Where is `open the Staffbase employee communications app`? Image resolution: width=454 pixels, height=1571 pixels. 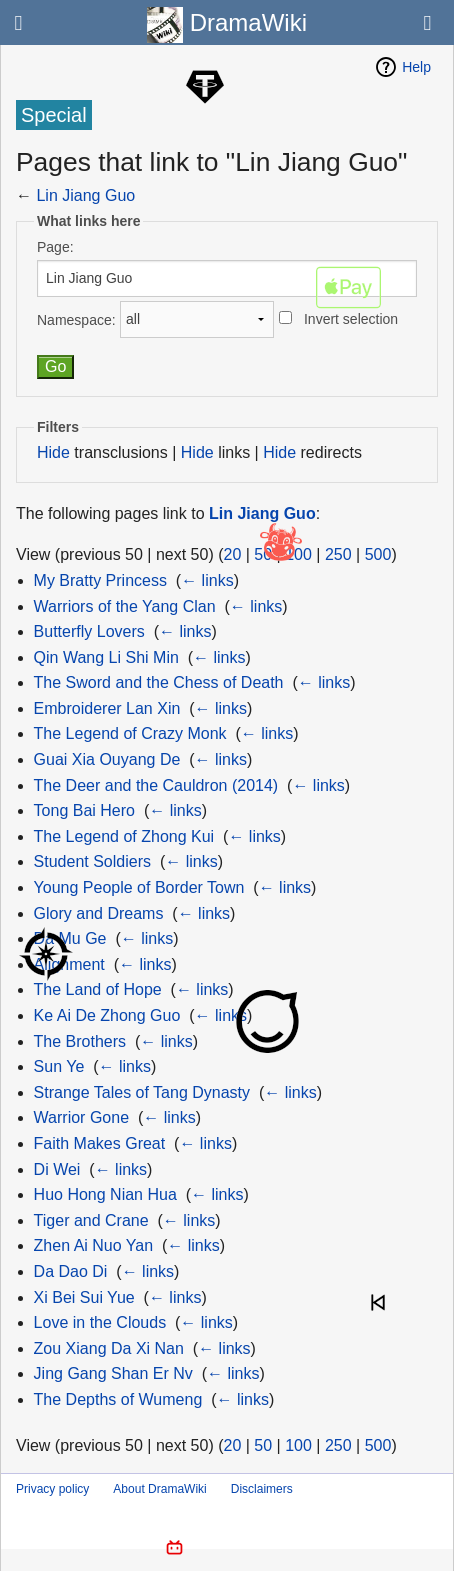
open the Staffbase employee communications app is located at coordinates (267, 1021).